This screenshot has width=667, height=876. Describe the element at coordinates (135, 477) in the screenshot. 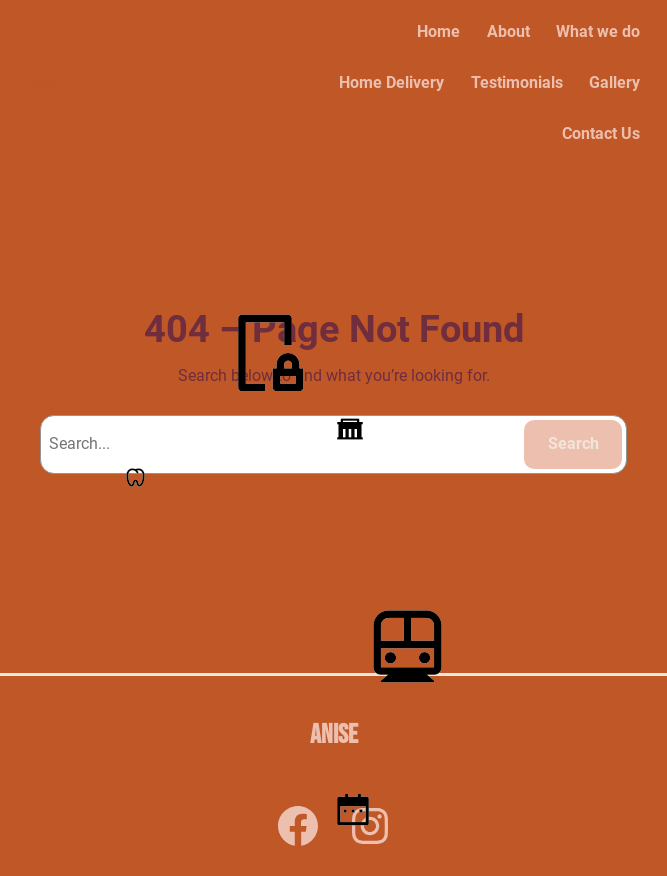

I see `access dental health or dentist services` at that location.